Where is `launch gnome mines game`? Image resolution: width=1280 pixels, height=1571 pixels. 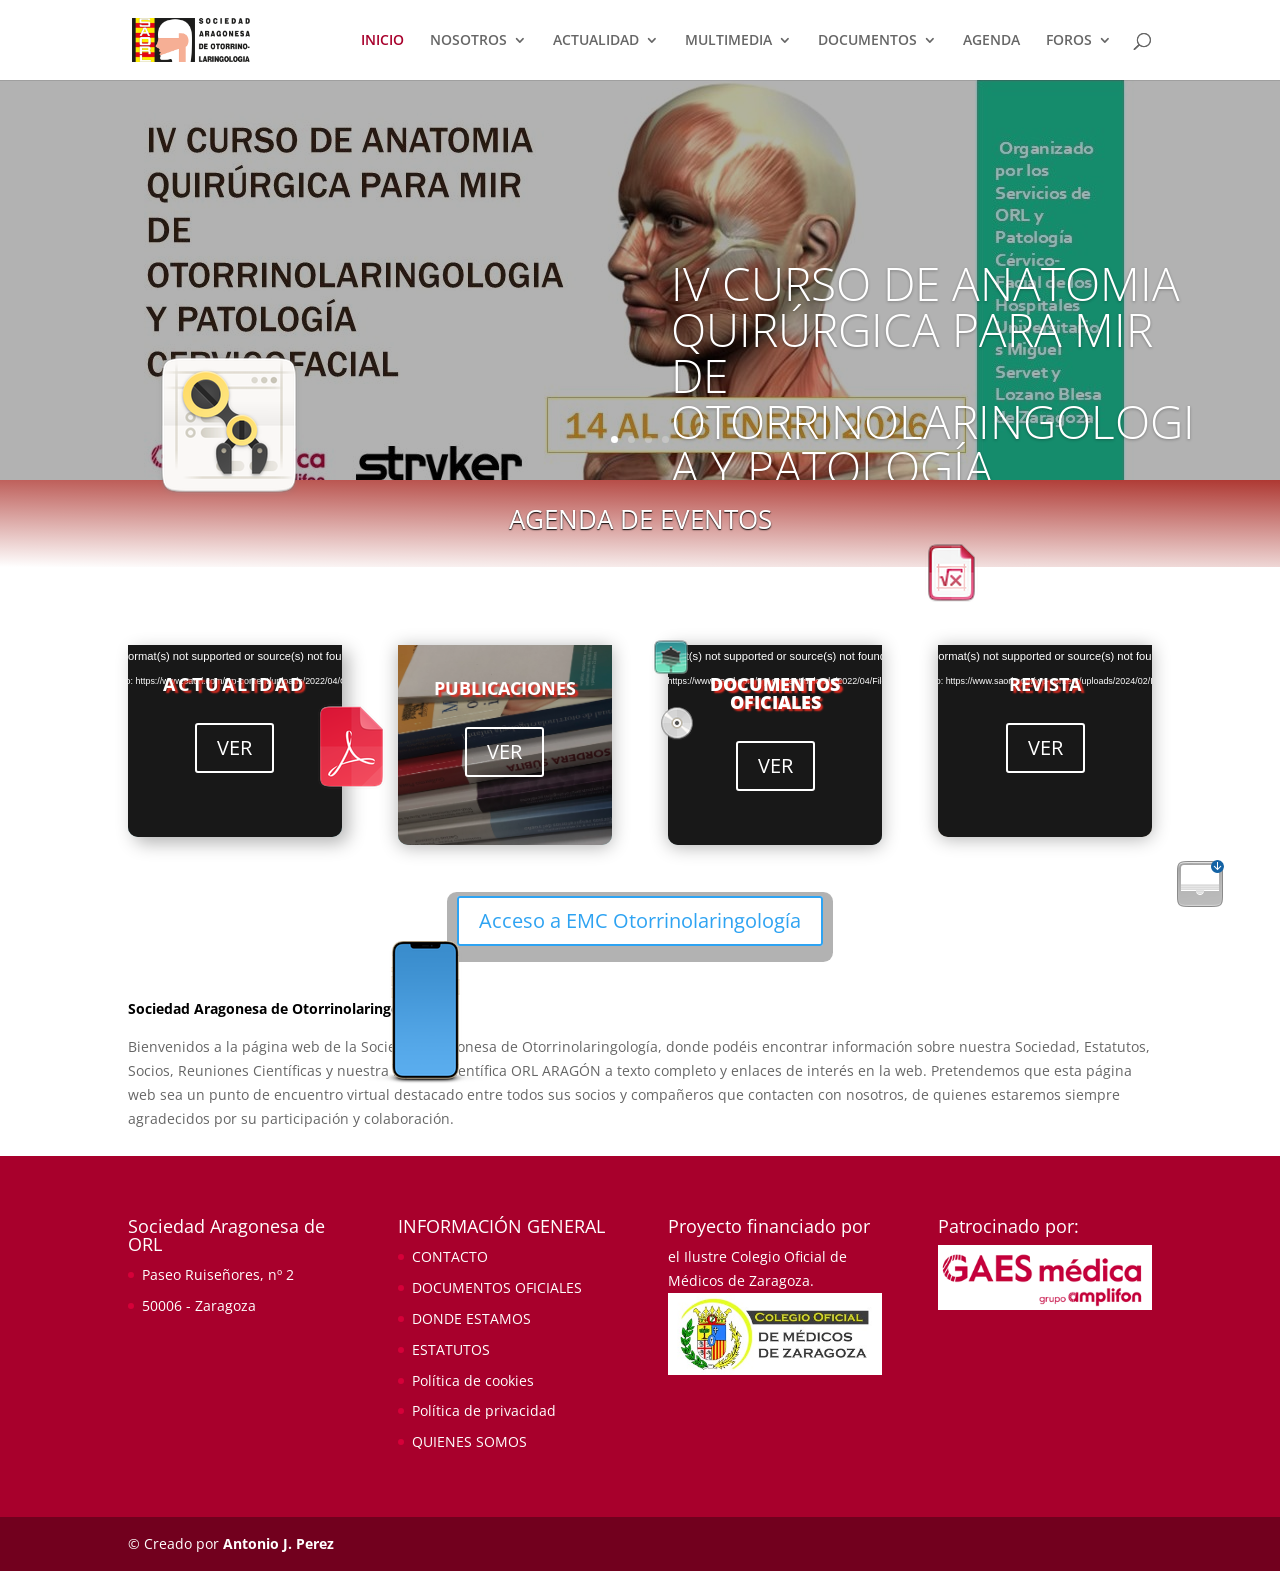 launch gnome mines game is located at coordinates (671, 657).